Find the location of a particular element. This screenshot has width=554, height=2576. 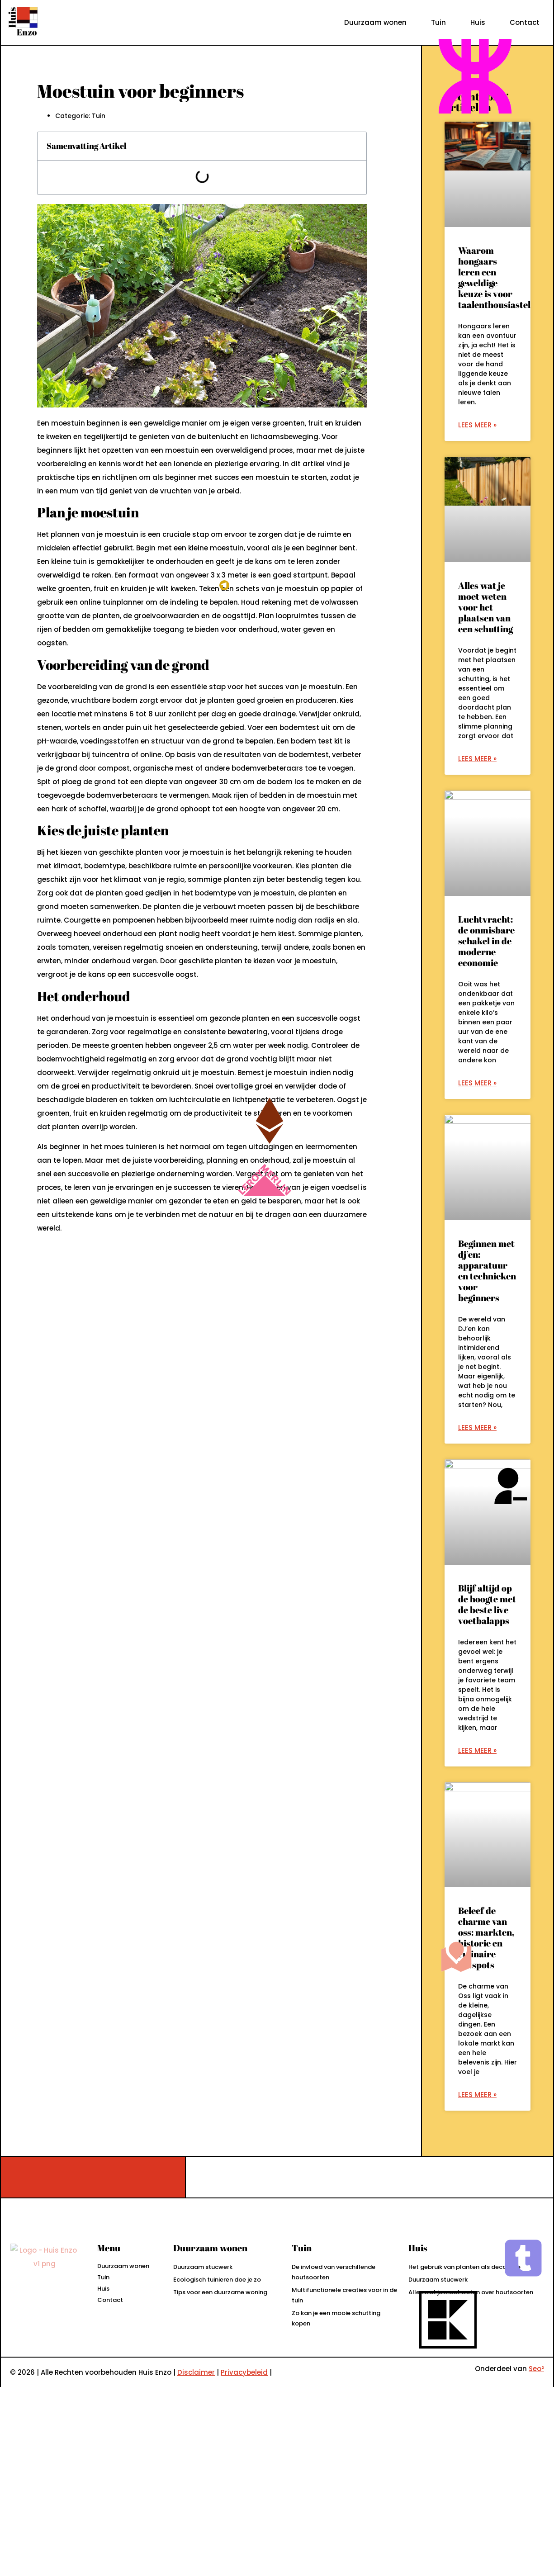

ethereum cryptocurrency logo is located at coordinates (270, 1121).